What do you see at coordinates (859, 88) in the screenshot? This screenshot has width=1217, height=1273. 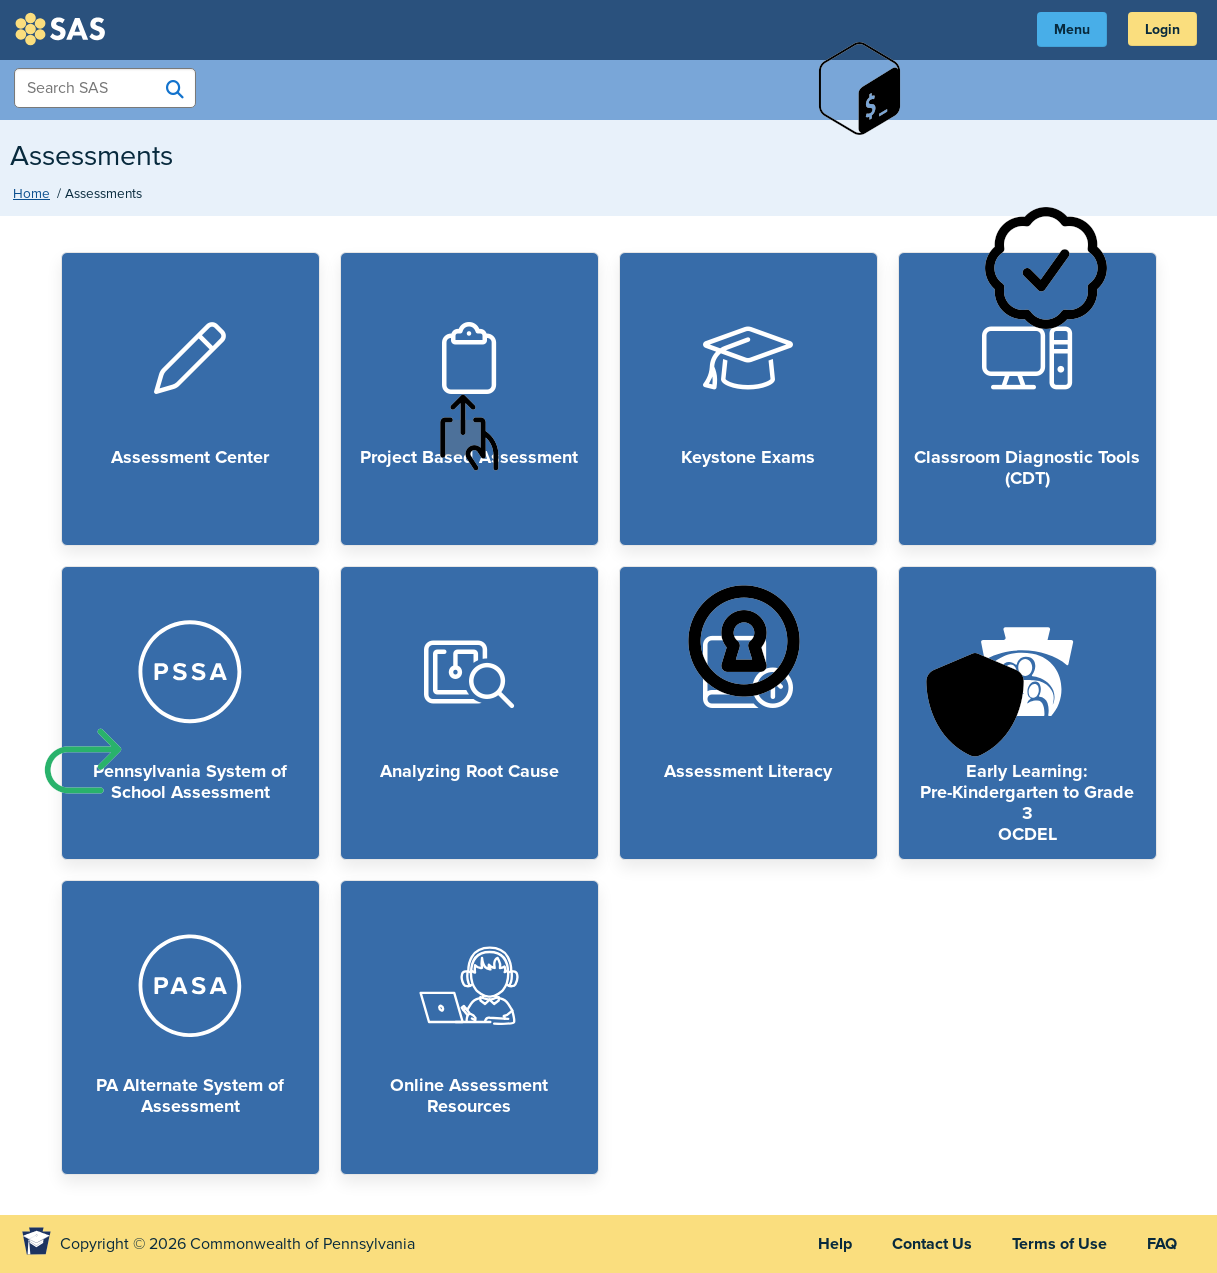 I see `open bash terminal` at bounding box center [859, 88].